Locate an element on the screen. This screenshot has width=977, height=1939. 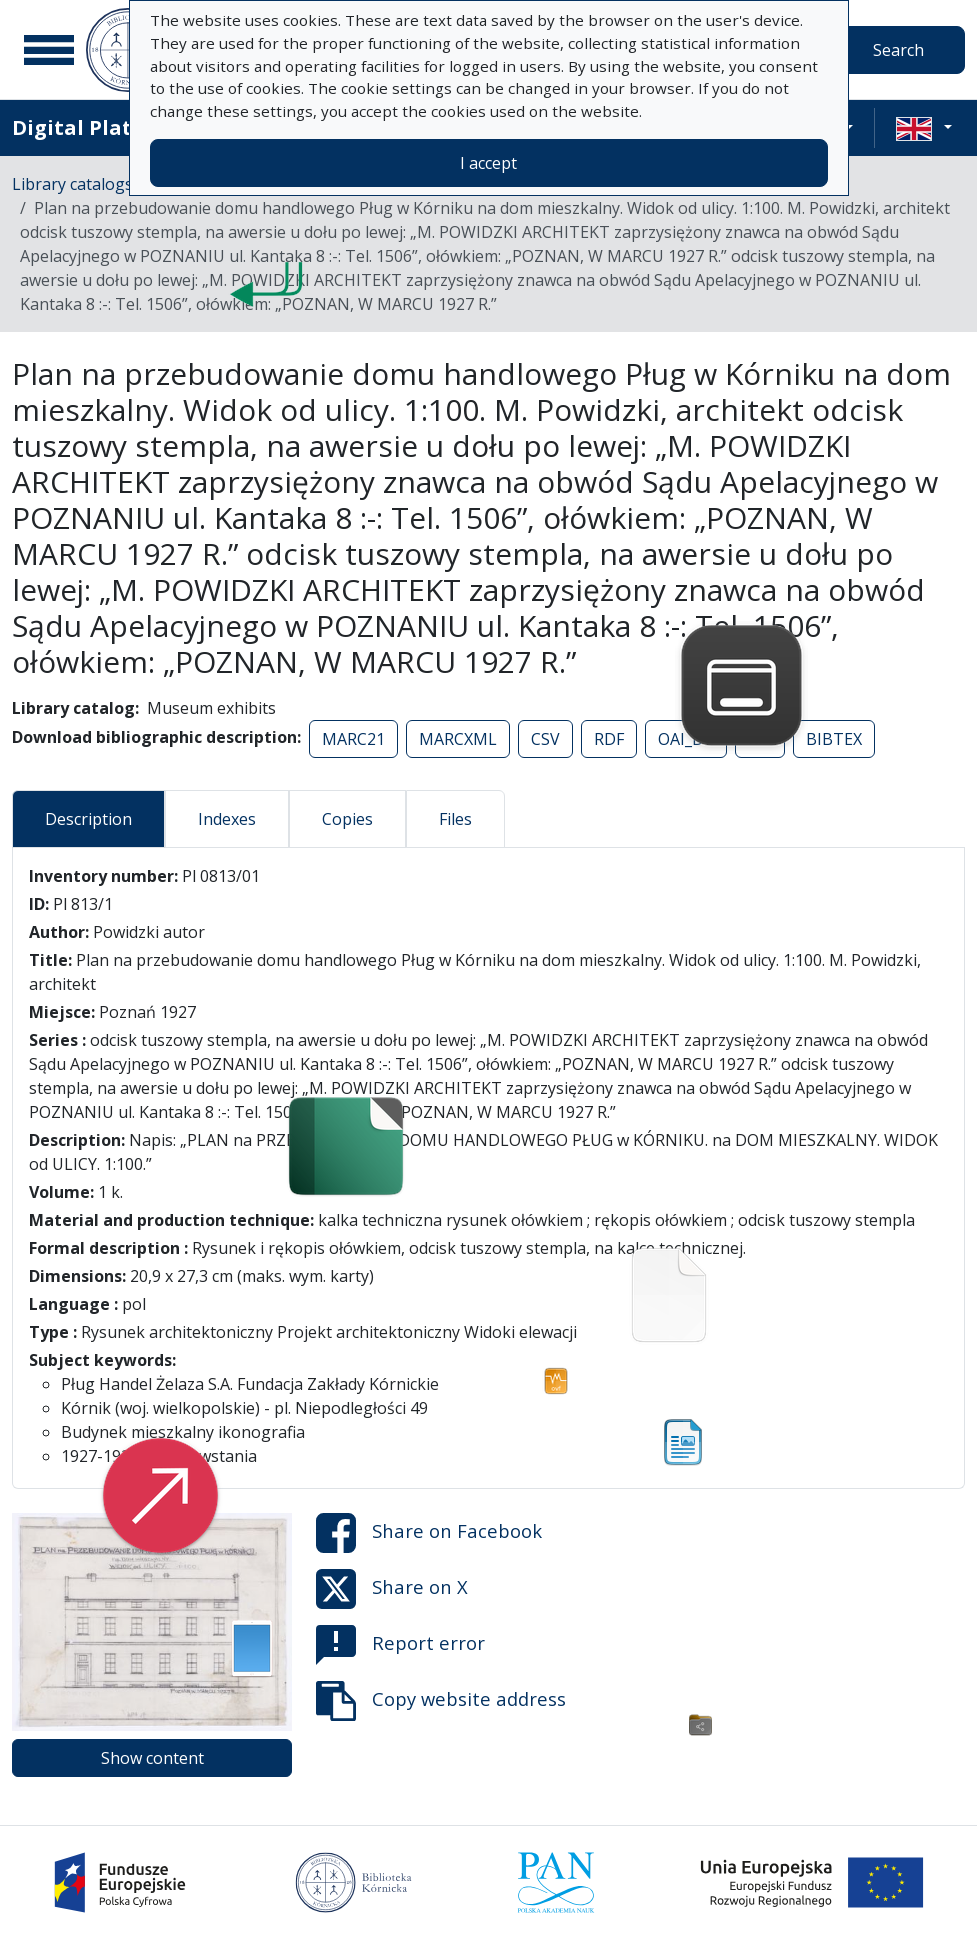
open a libreoffice writer document is located at coordinates (683, 1442).